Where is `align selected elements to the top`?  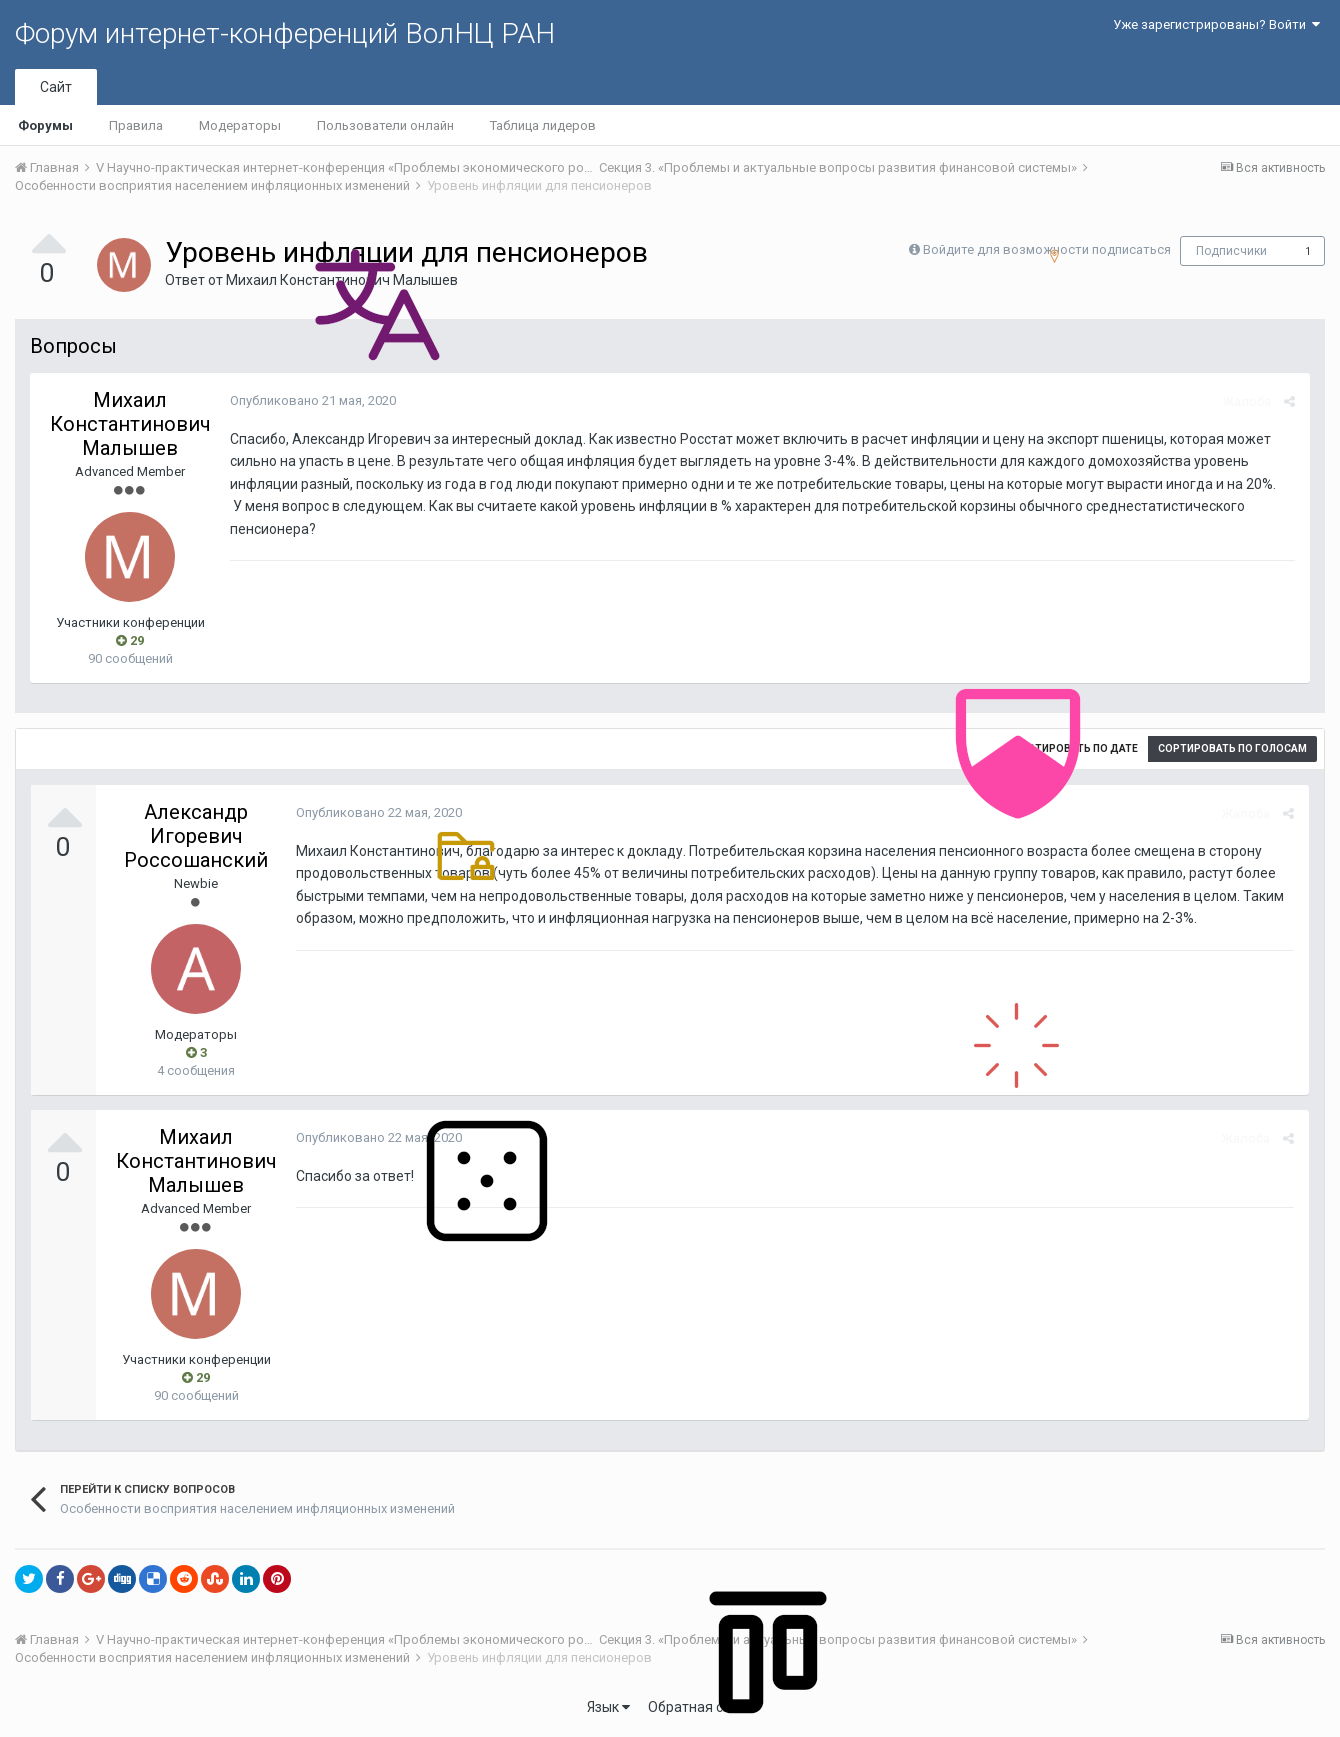 align selected elements to the top is located at coordinates (768, 1650).